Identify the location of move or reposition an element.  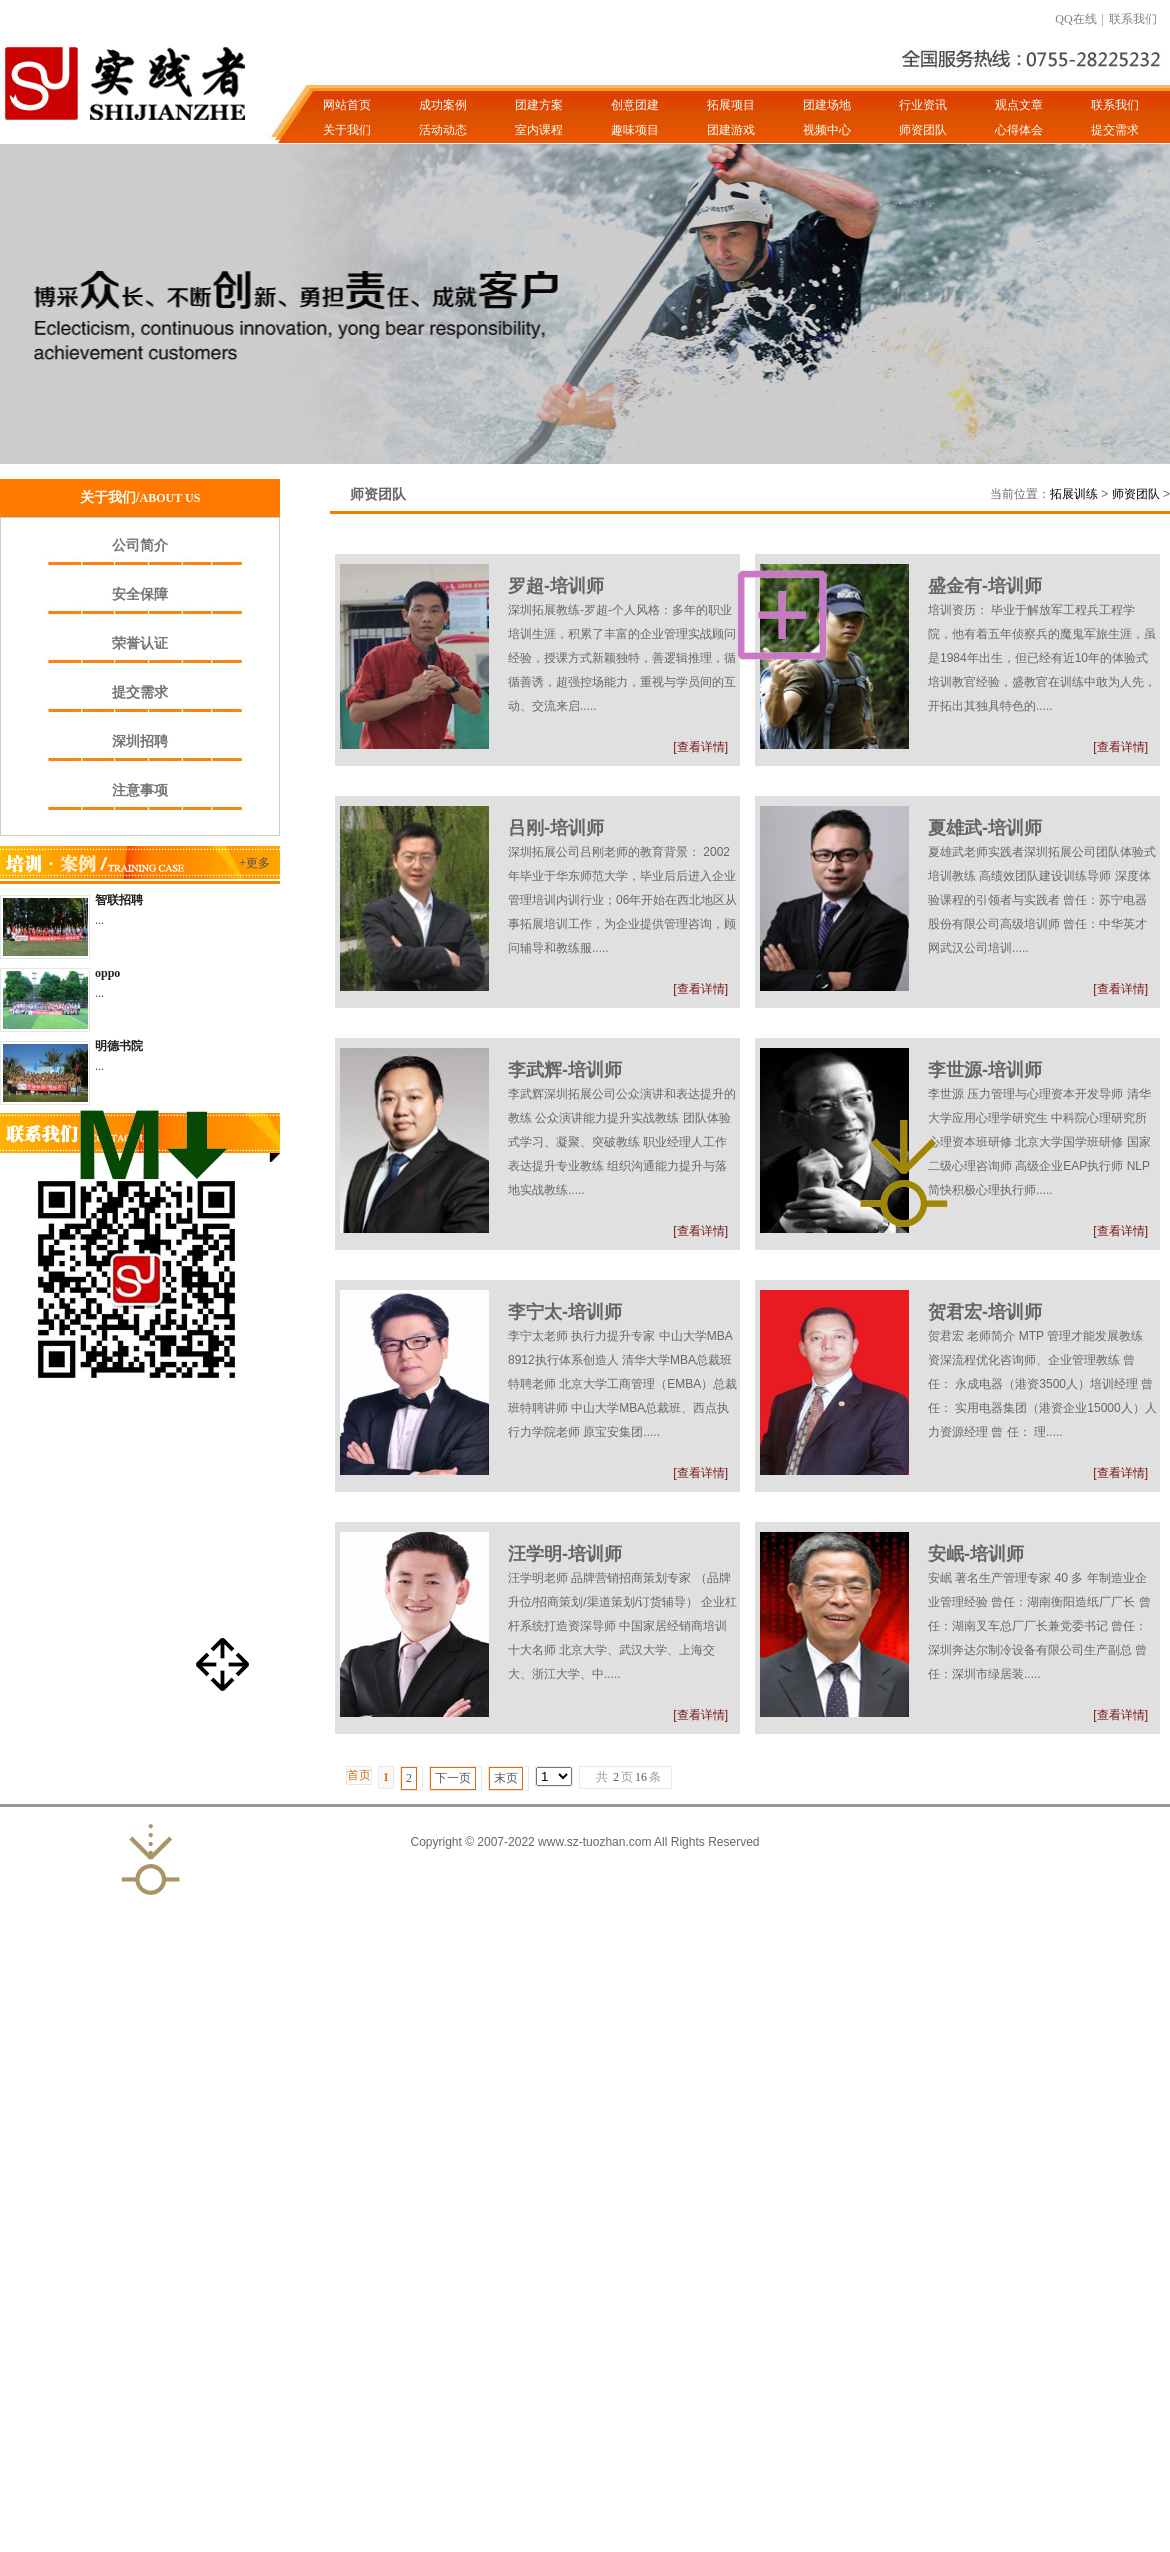
(222, 1666).